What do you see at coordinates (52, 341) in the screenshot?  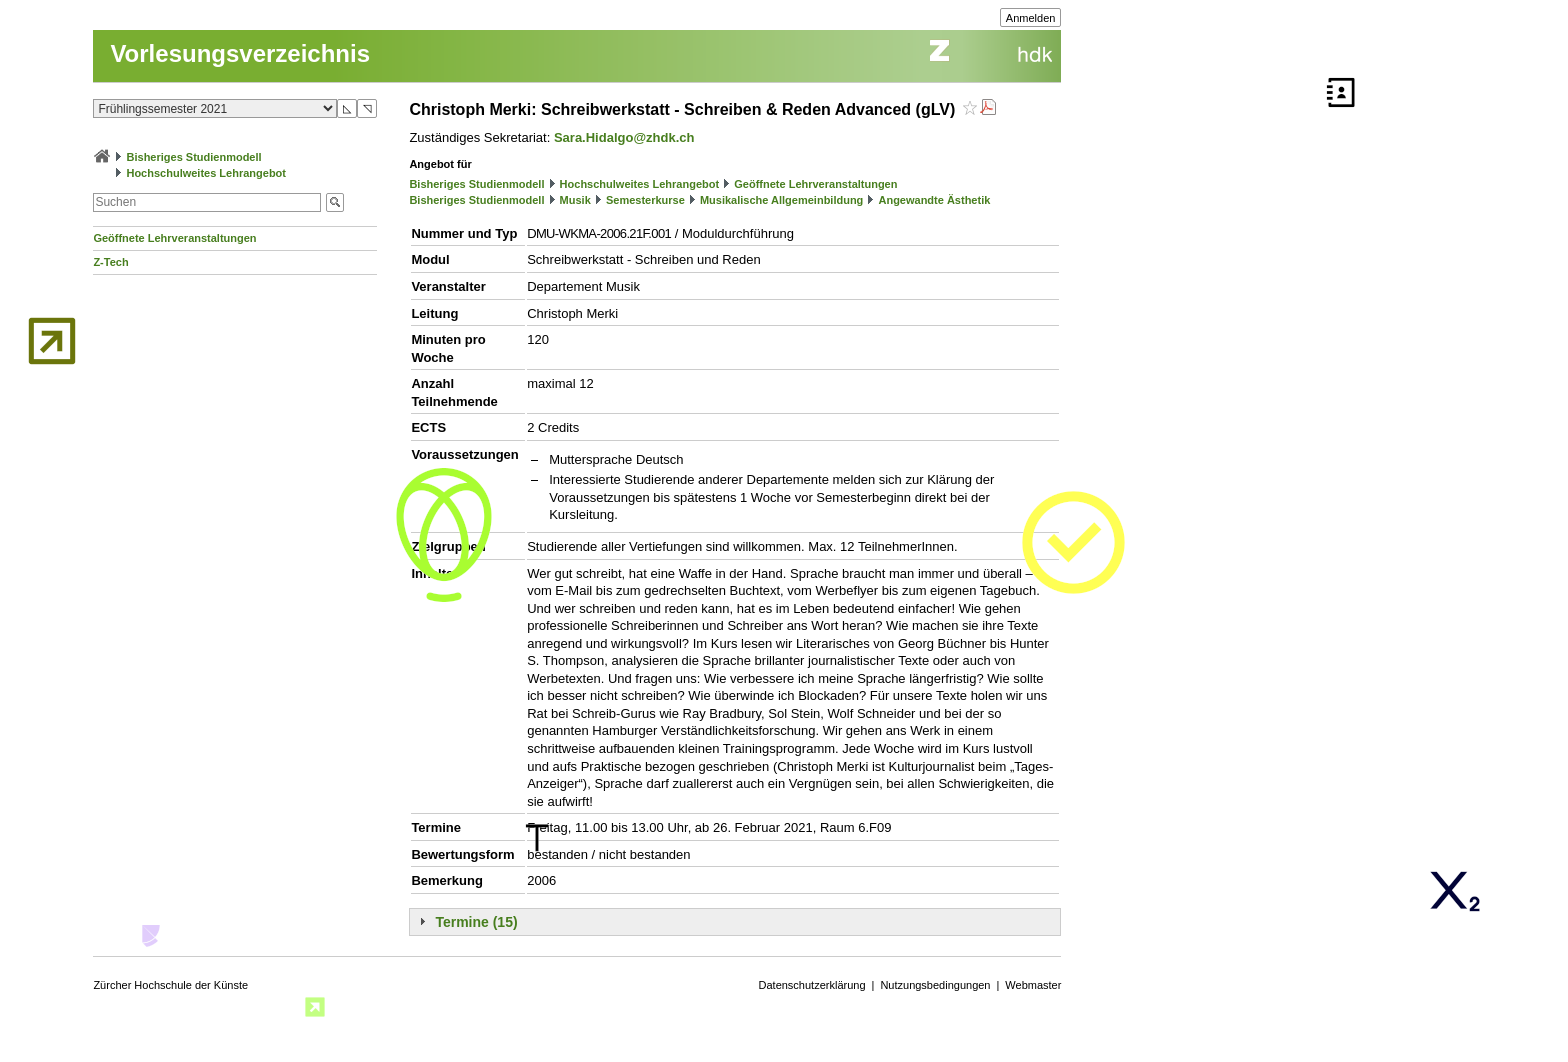 I see `open link in new window` at bounding box center [52, 341].